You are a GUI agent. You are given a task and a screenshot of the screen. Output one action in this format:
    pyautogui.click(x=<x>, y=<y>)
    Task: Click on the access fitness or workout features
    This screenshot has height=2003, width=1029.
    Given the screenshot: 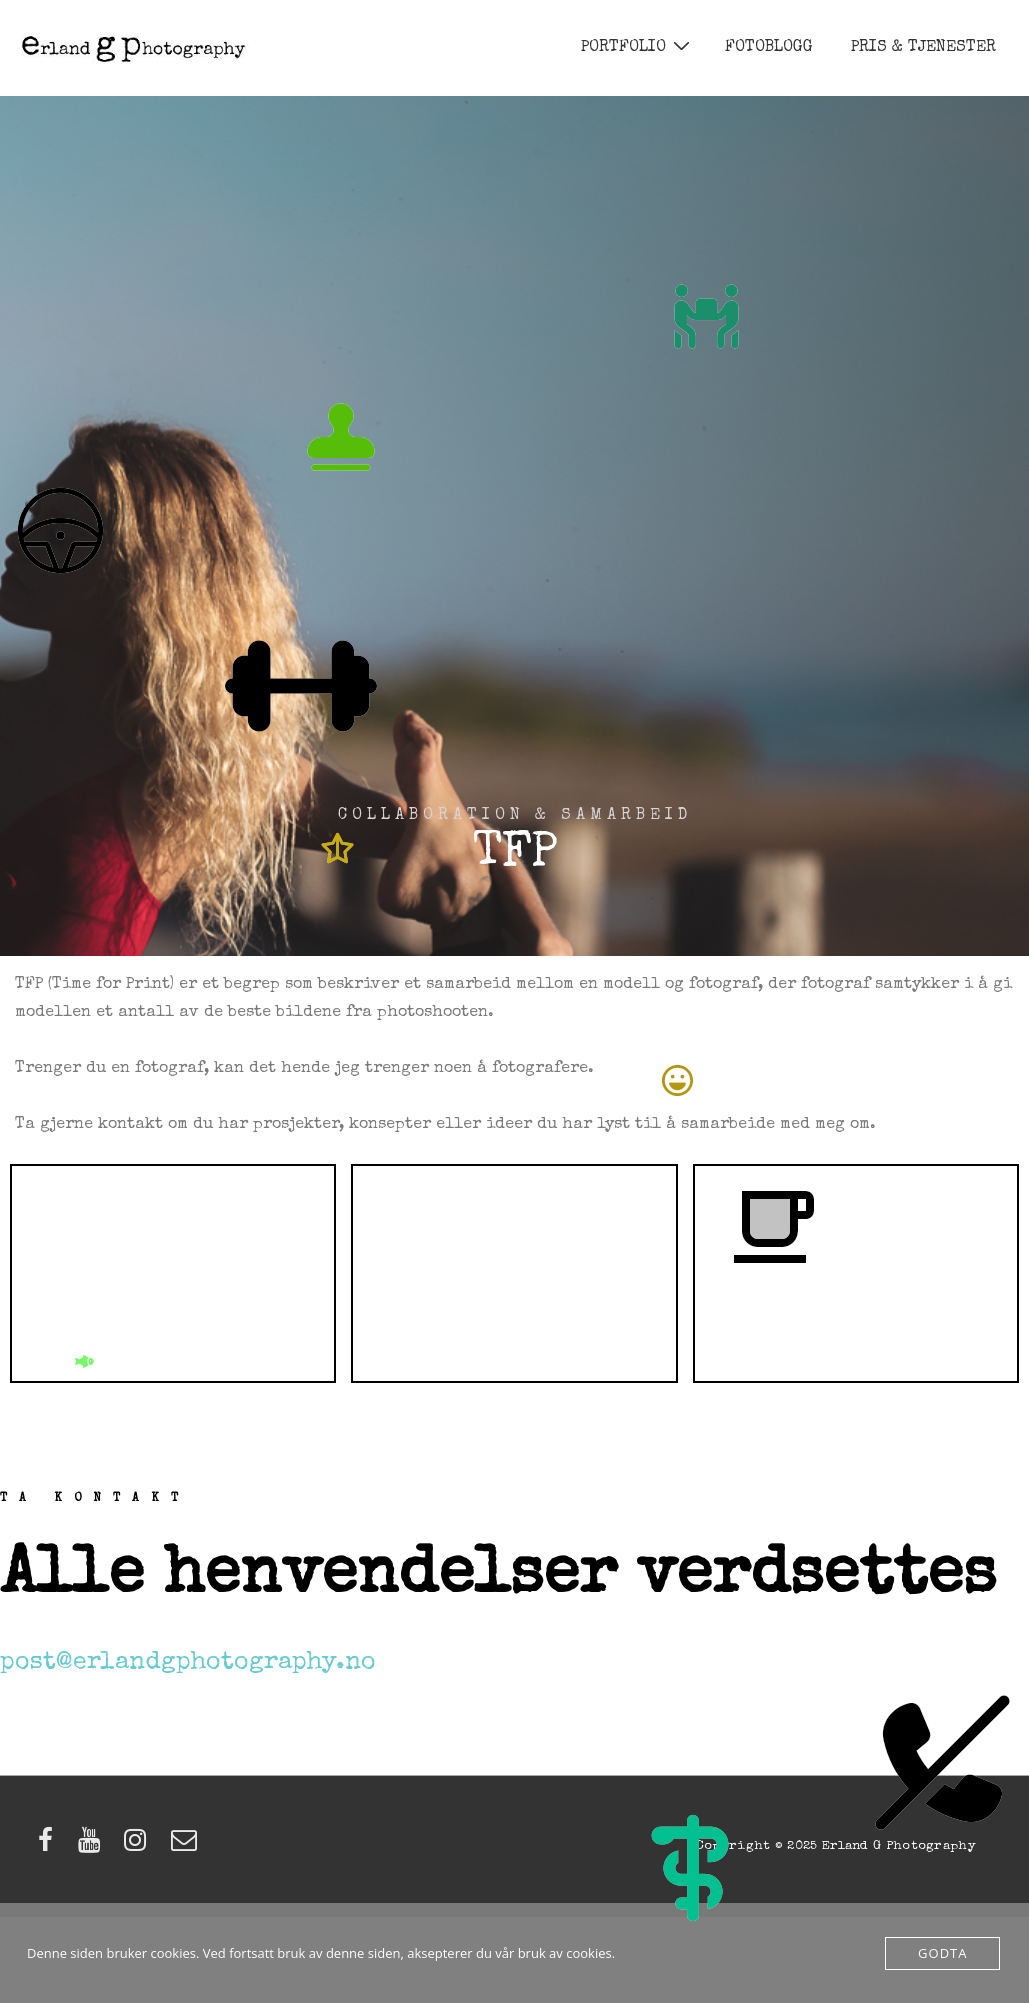 What is the action you would take?
    pyautogui.click(x=301, y=686)
    